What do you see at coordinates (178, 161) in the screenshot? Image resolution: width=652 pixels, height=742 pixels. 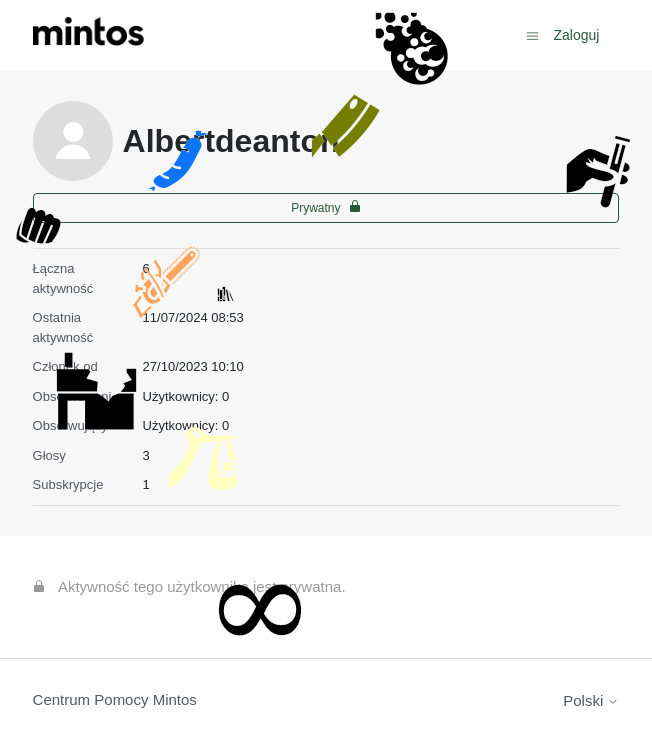 I see `food item in a cooking or recipe game` at bounding box center [178, 161].